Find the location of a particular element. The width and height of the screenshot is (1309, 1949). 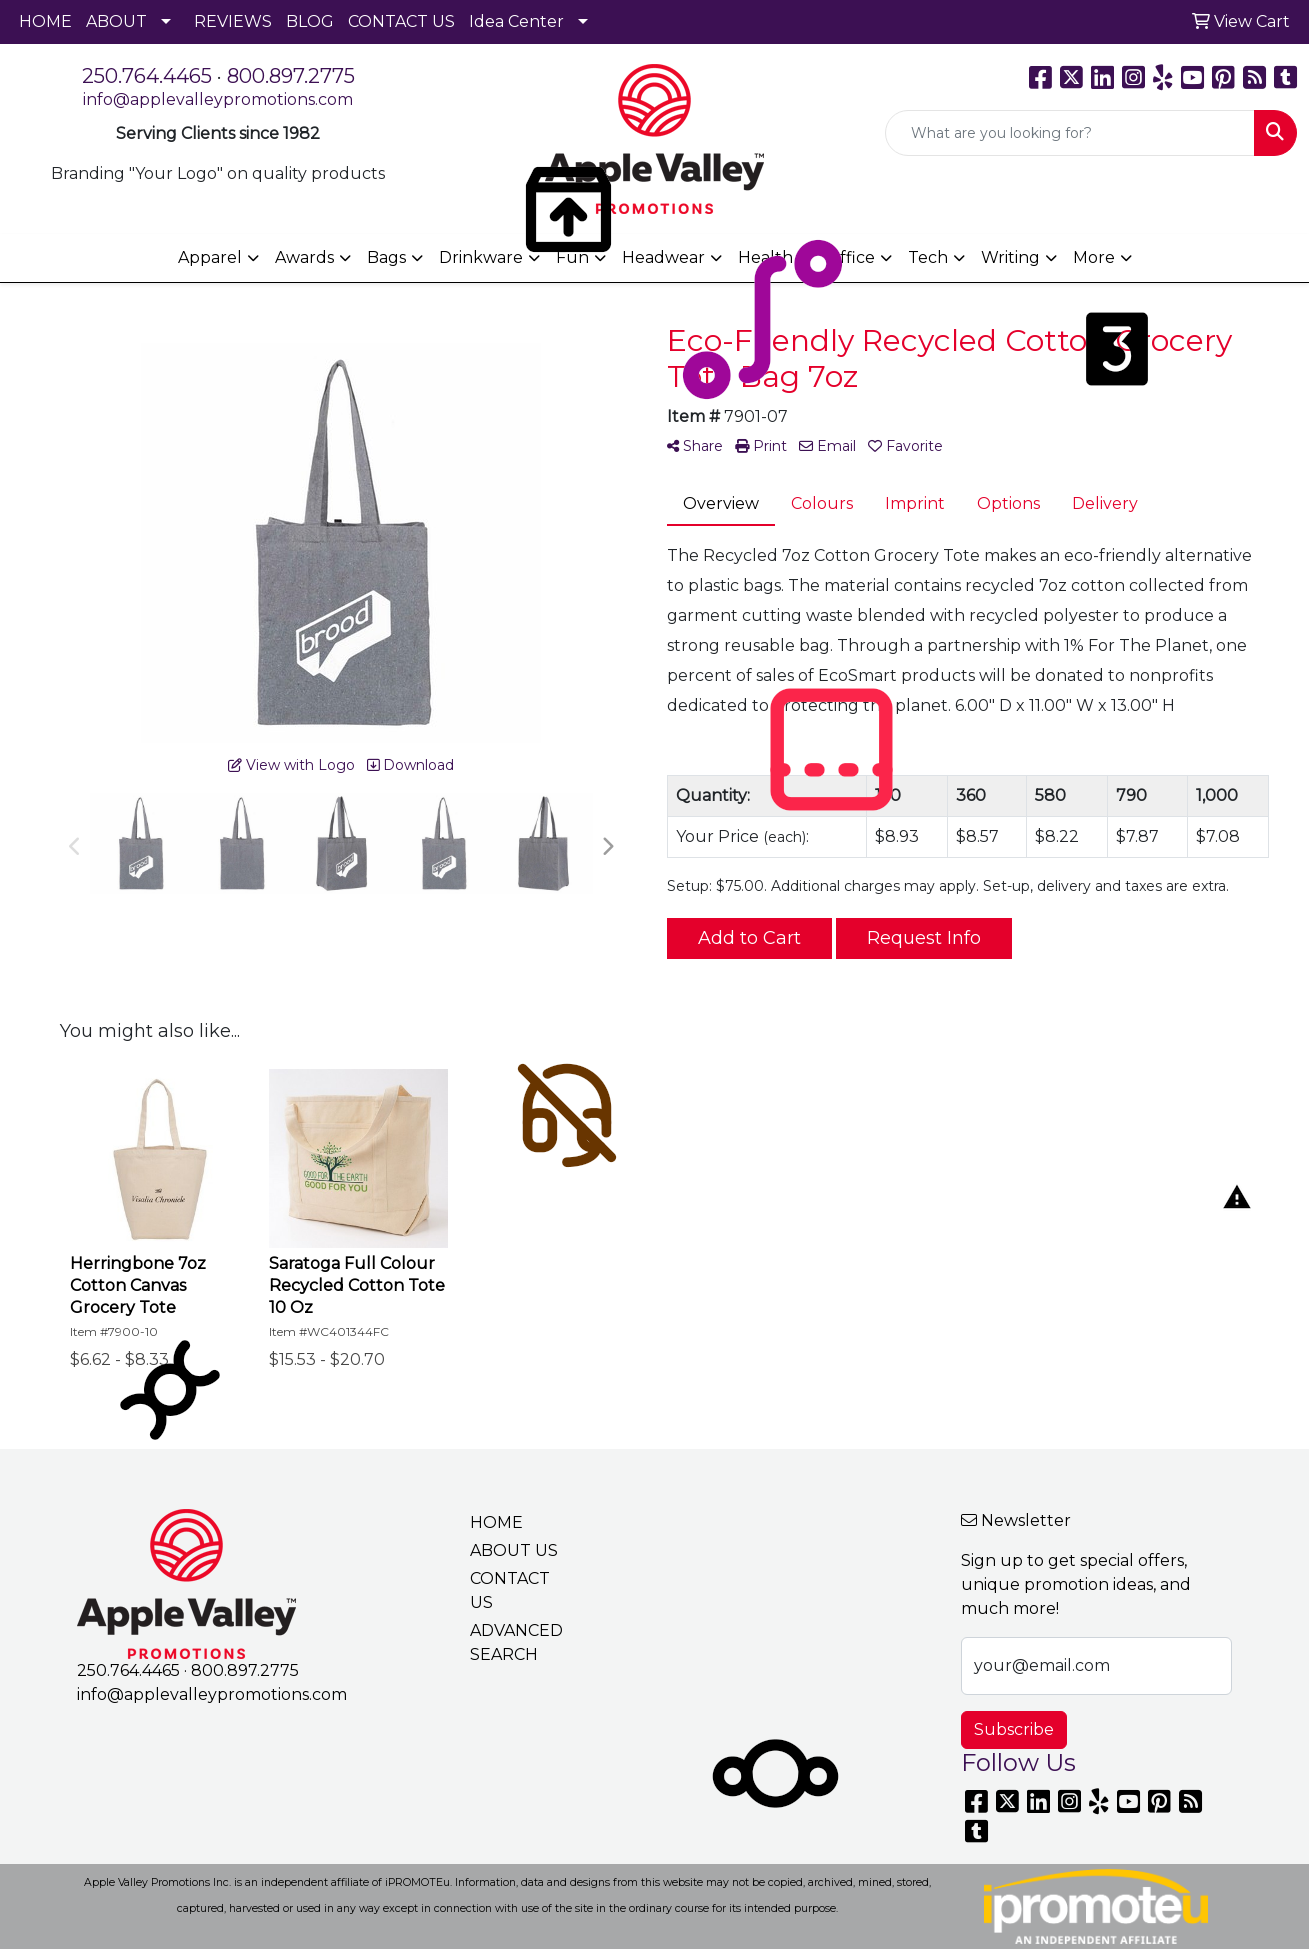

upload or export a package is located at coordinates (568, 209).